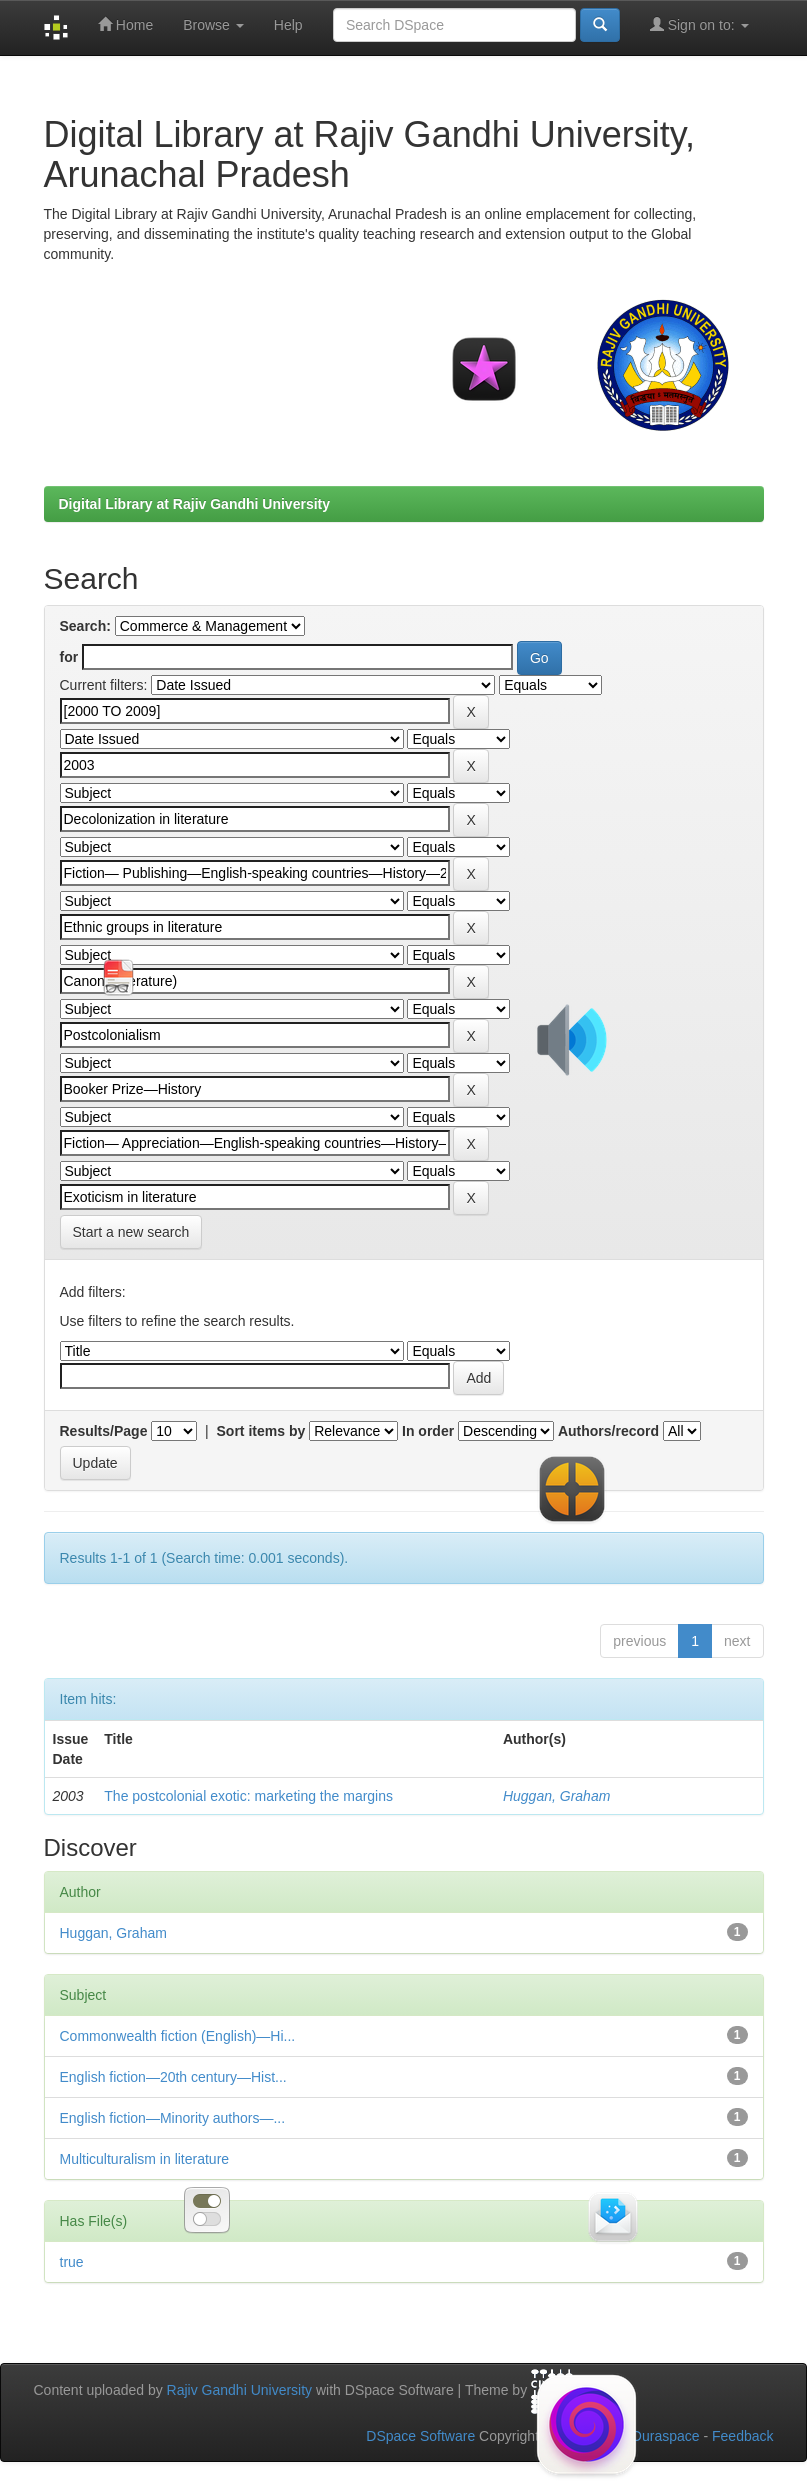 Image resolution: width=807 pixels, height=2482 pixels. I want to click on open sieve mail filter editor, so click(613, 2217).